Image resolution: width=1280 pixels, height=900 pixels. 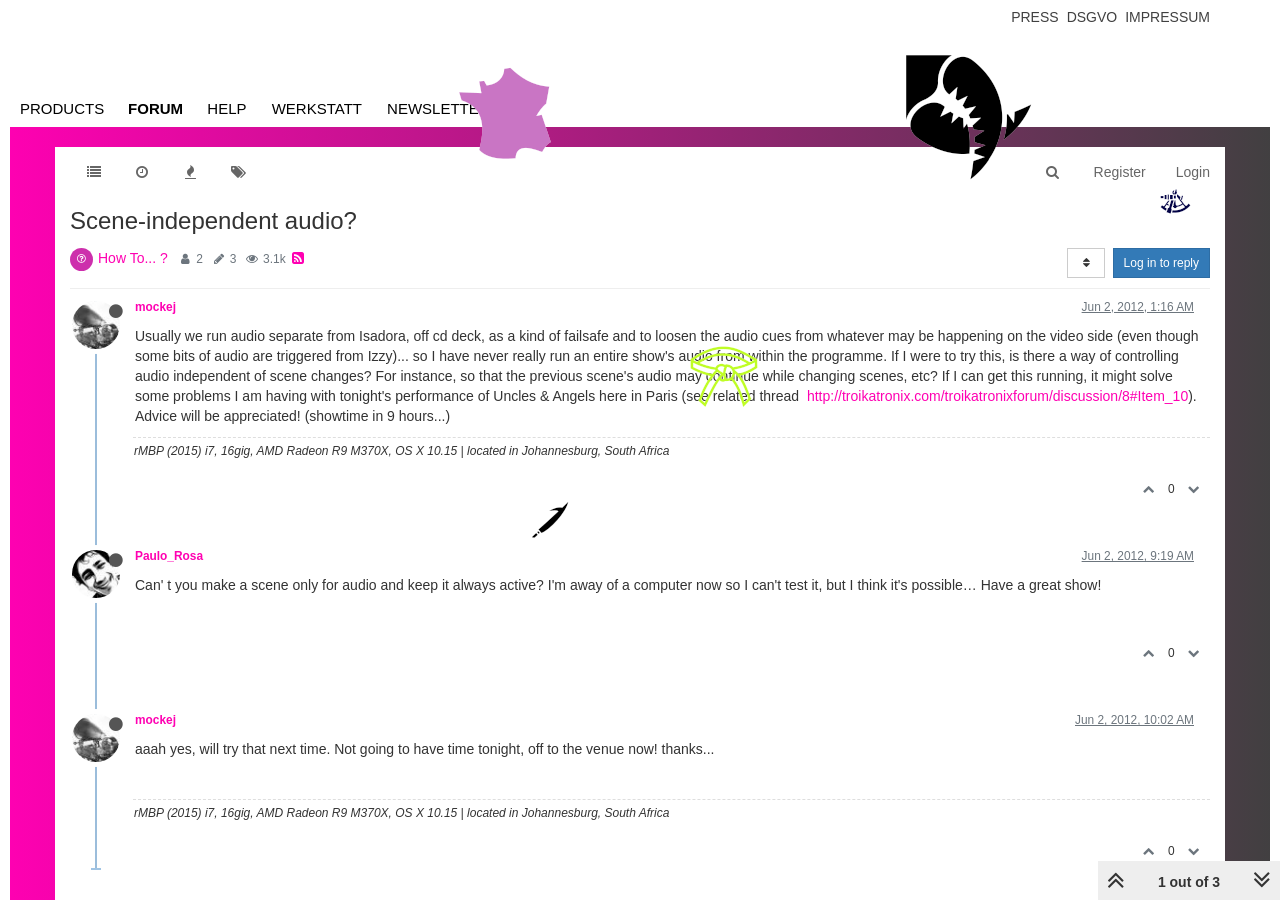 What do you see at coordinates (724, 374) in the screenshot?
I see `indicates martial arts or karate-related content` at bounding box center [724, 374].